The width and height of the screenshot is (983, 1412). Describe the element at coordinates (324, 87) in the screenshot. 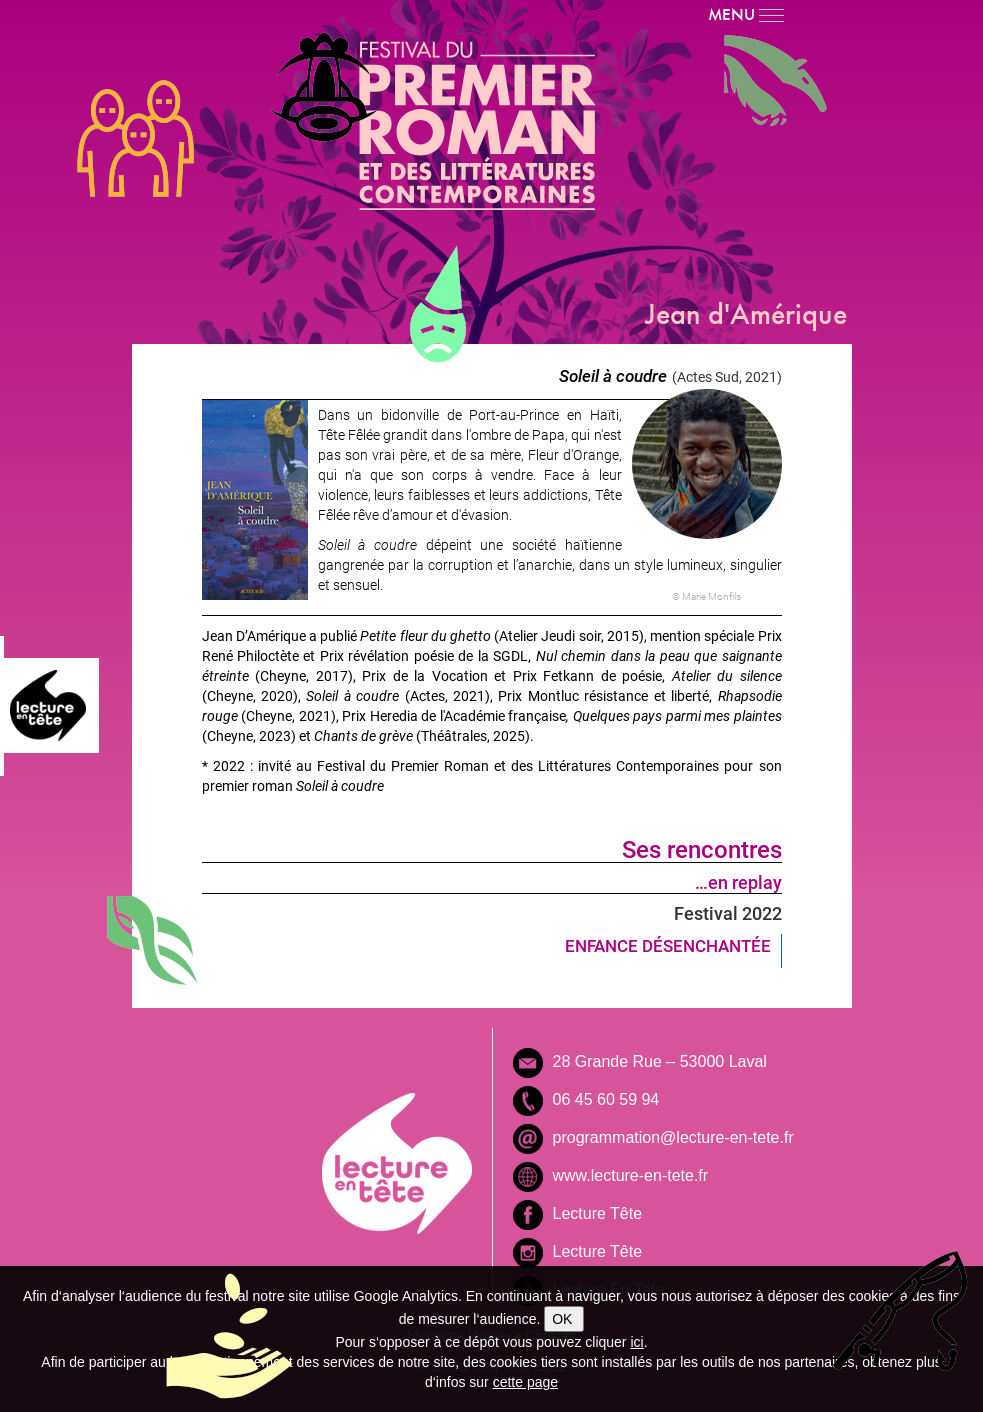

I see `alien invasion or UFO event in game` at that location.